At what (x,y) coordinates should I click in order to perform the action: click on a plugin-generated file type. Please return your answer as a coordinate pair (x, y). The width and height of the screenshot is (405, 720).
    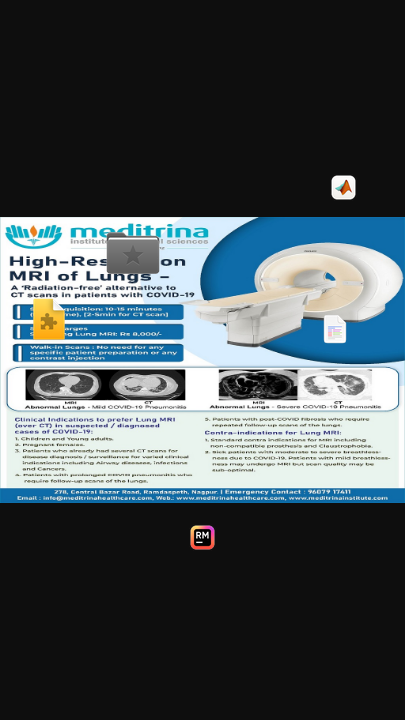
    Looking at the image, I should click on (49, 320).